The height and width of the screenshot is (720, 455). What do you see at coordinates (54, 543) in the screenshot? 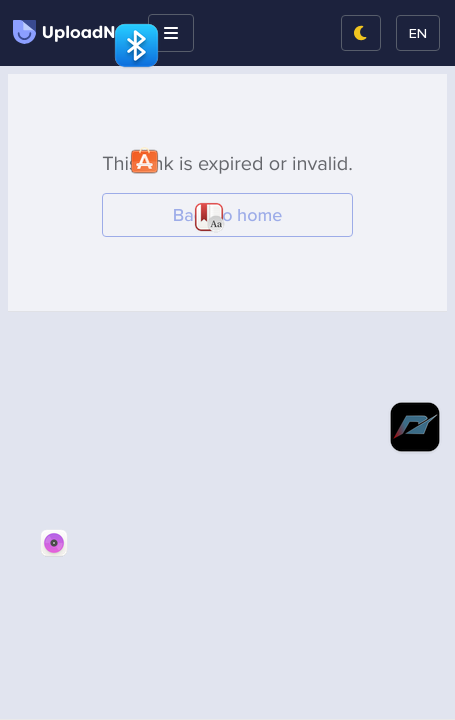
I see `open tauon music box app` at bounding box center [54, 543].